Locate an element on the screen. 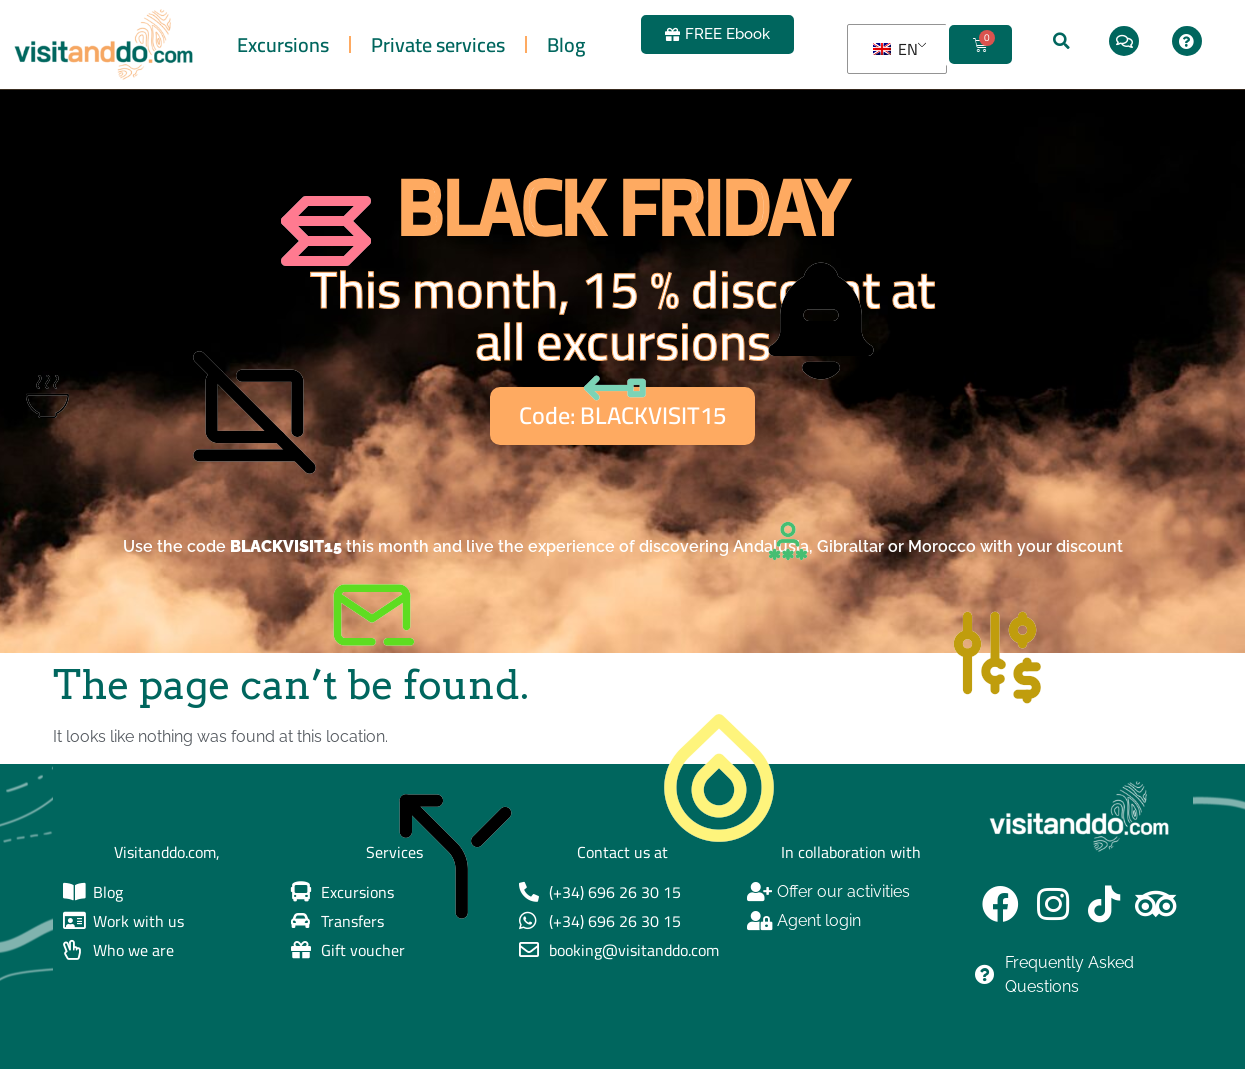  remove an email from your inbox is located at coordinates (372, 615).